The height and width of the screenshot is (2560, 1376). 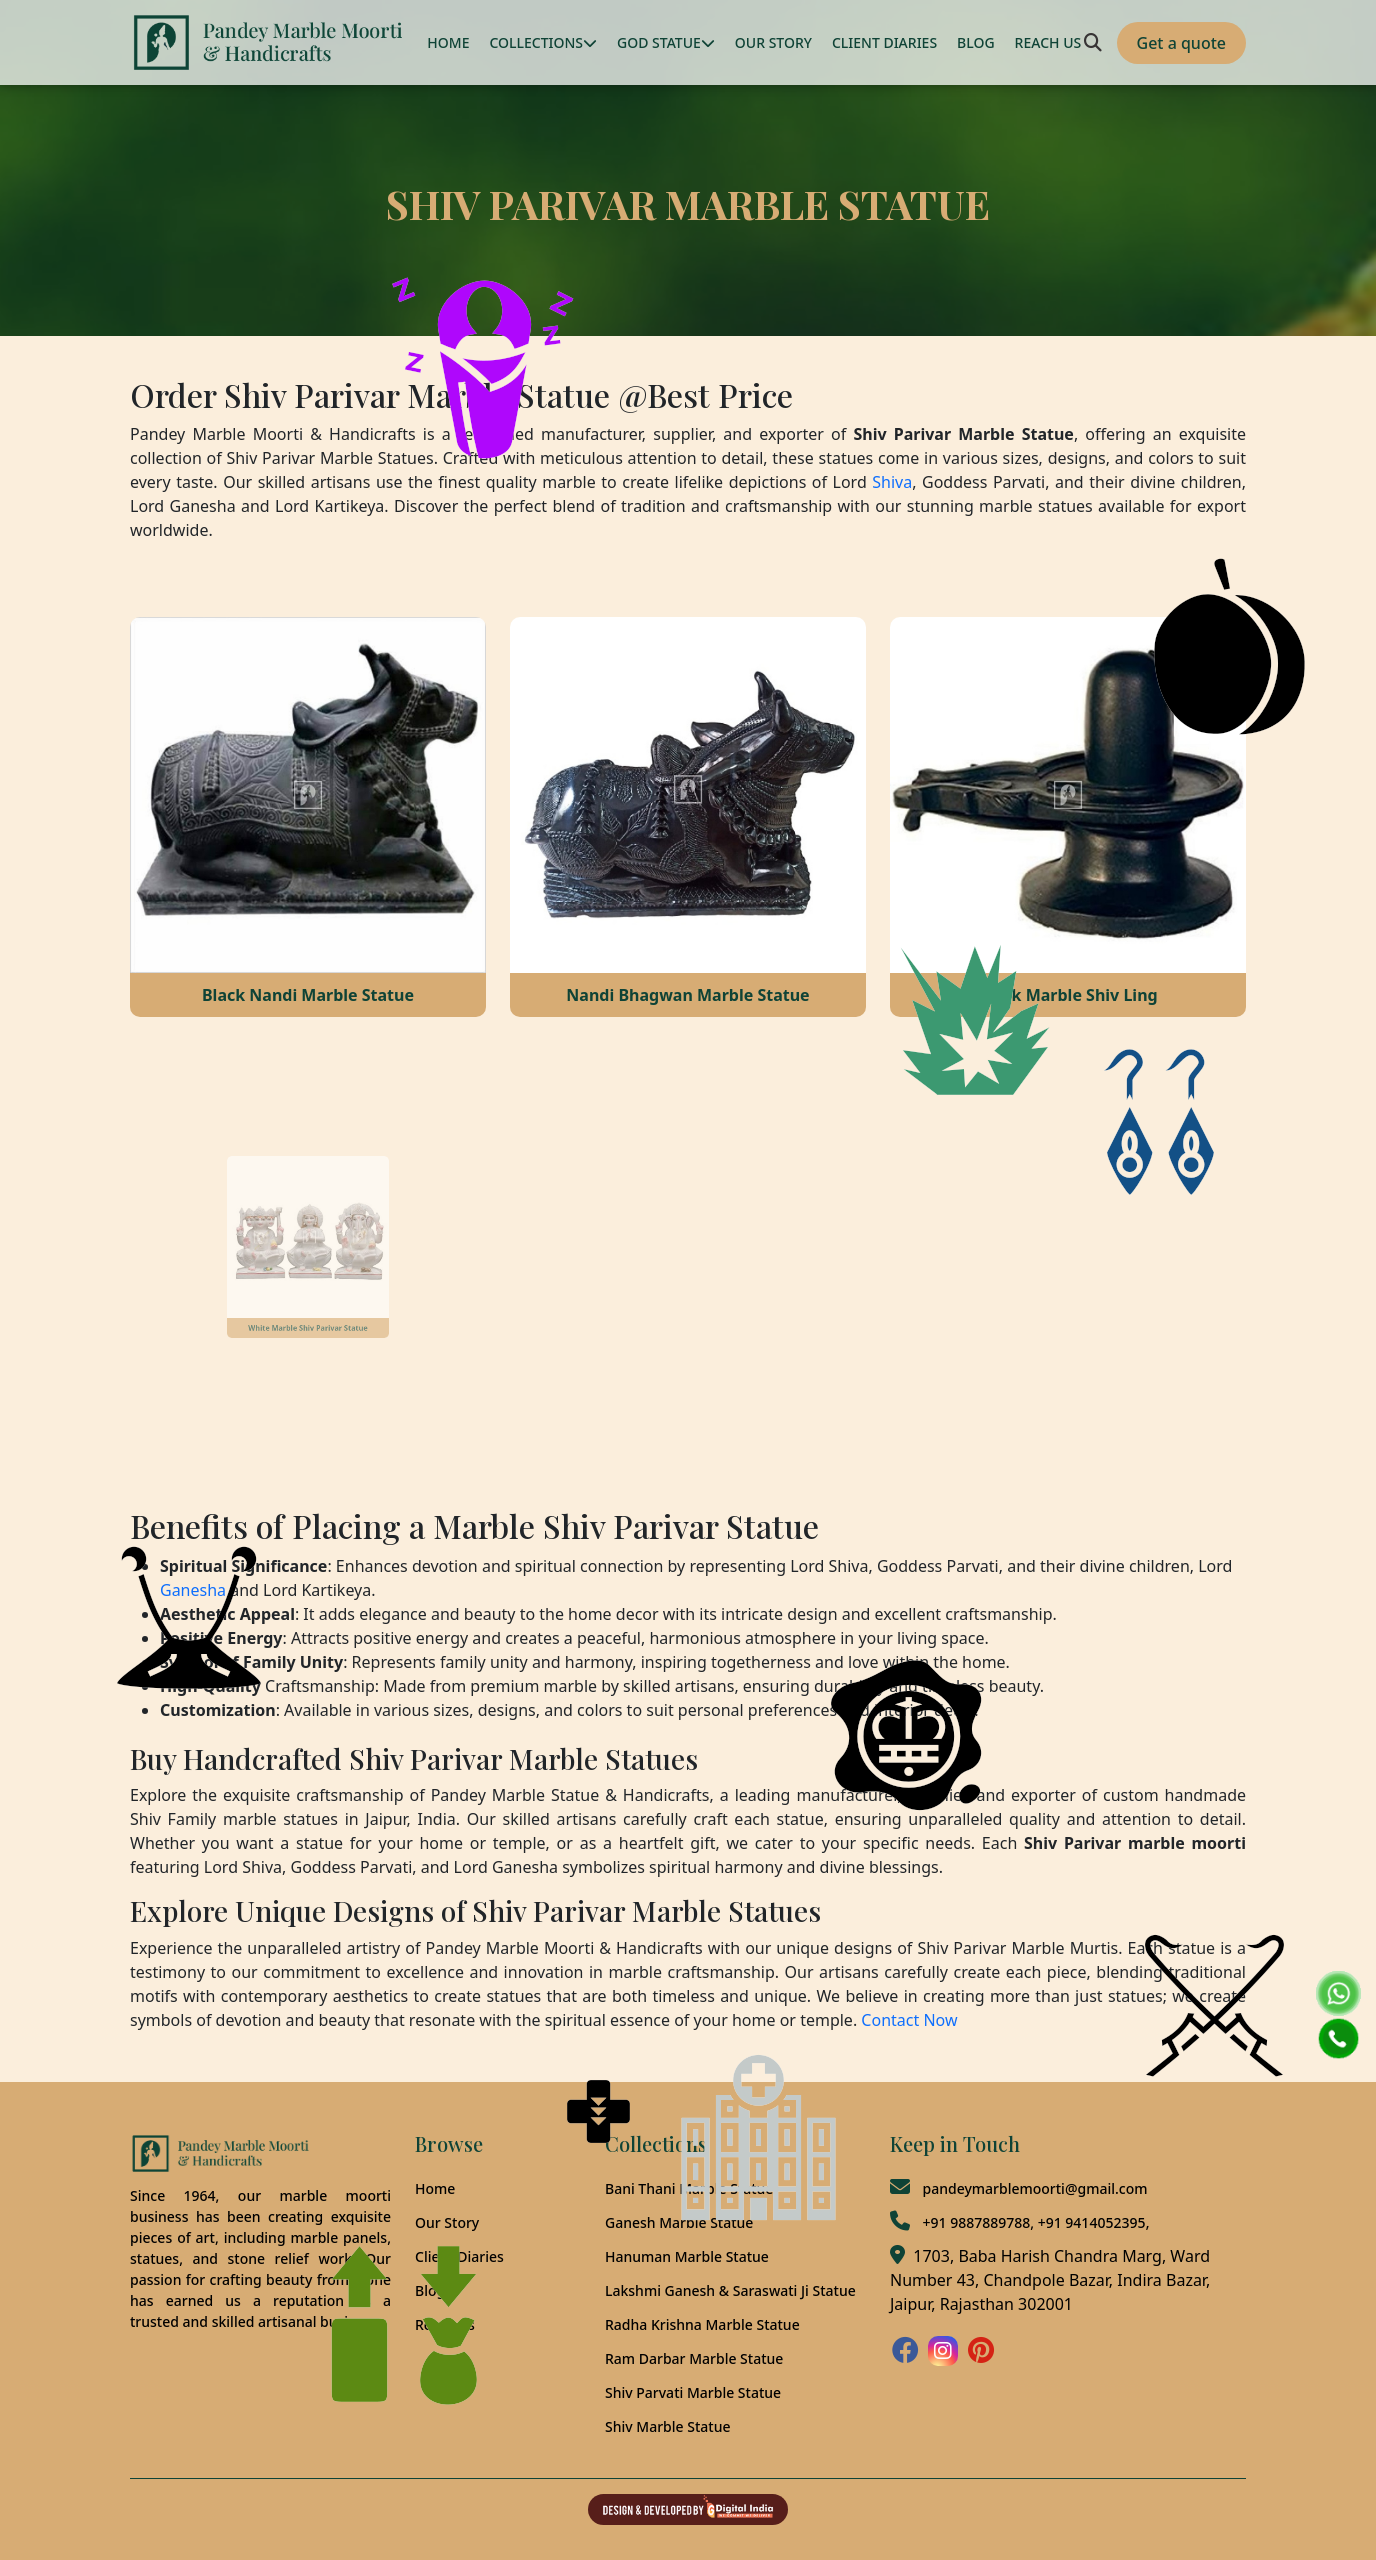 I want to click on indicates health or HP is decreasing, so click(x=598, y=2111).